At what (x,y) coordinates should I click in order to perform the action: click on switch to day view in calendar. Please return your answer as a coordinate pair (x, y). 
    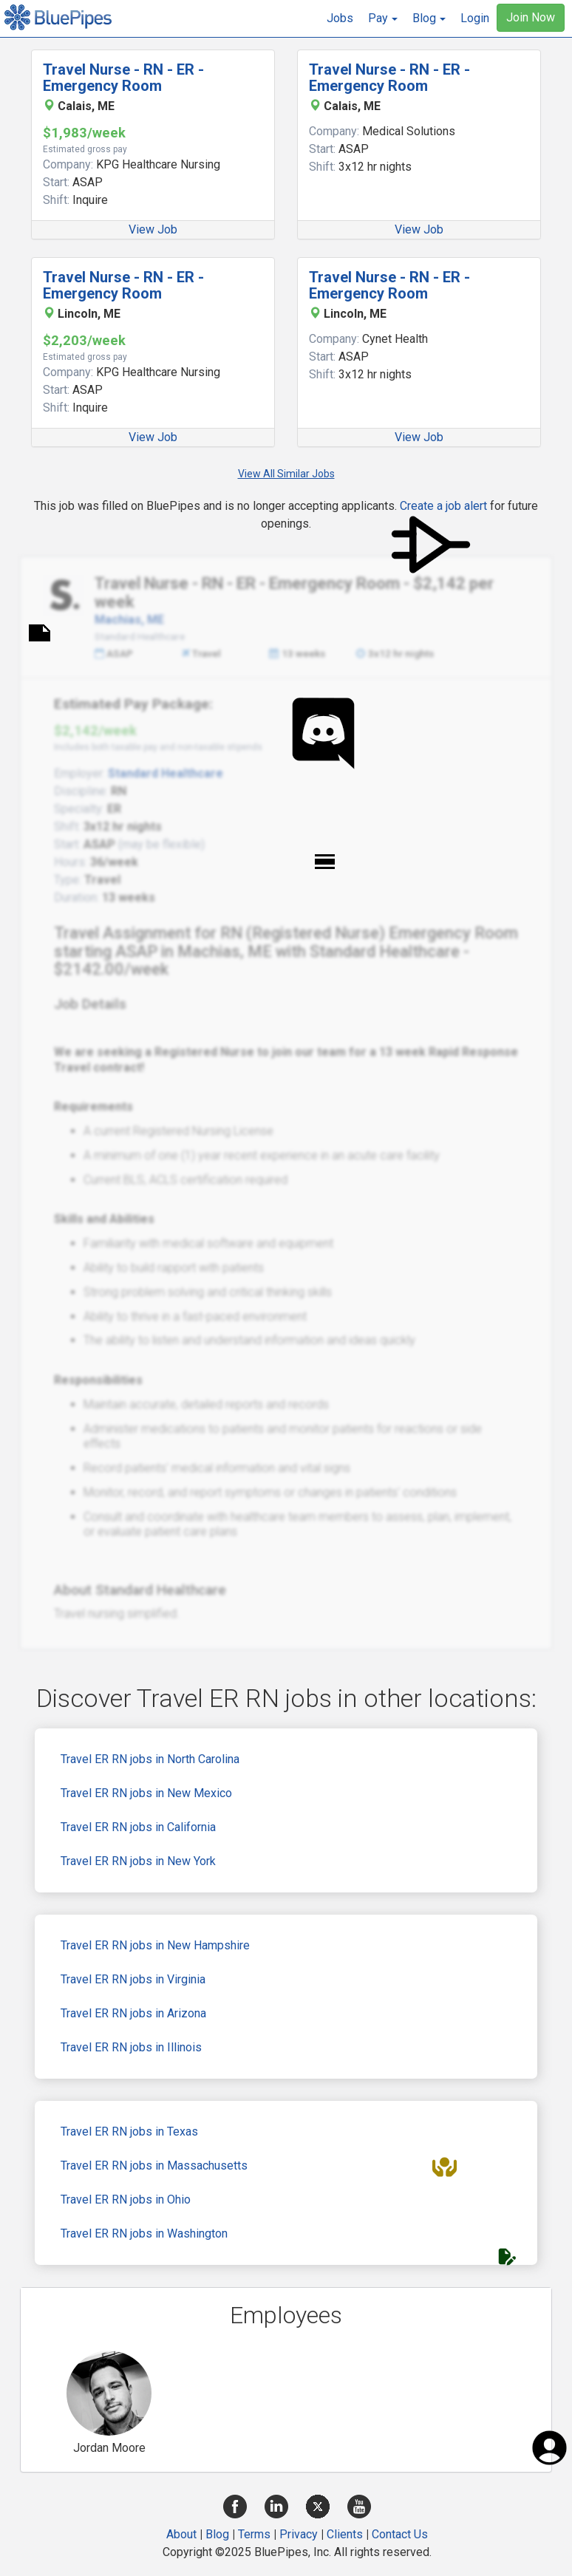
    Looking at the image, I should click on (324, 861).